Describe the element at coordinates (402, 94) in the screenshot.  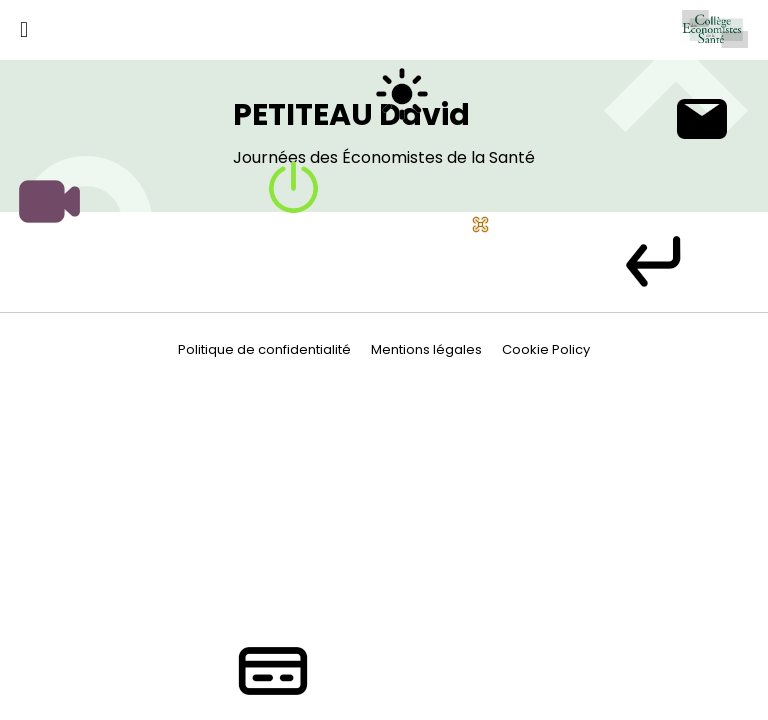
I see `switch to light mode` at that location.